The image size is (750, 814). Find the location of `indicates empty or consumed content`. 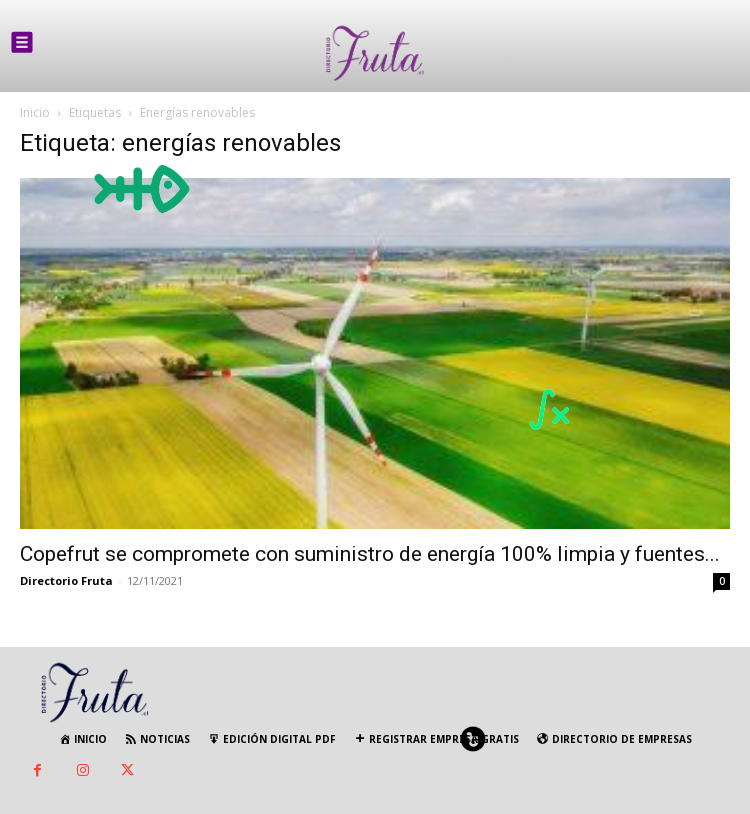

indicates empty or consumed content is located at coordinates (142, 189).